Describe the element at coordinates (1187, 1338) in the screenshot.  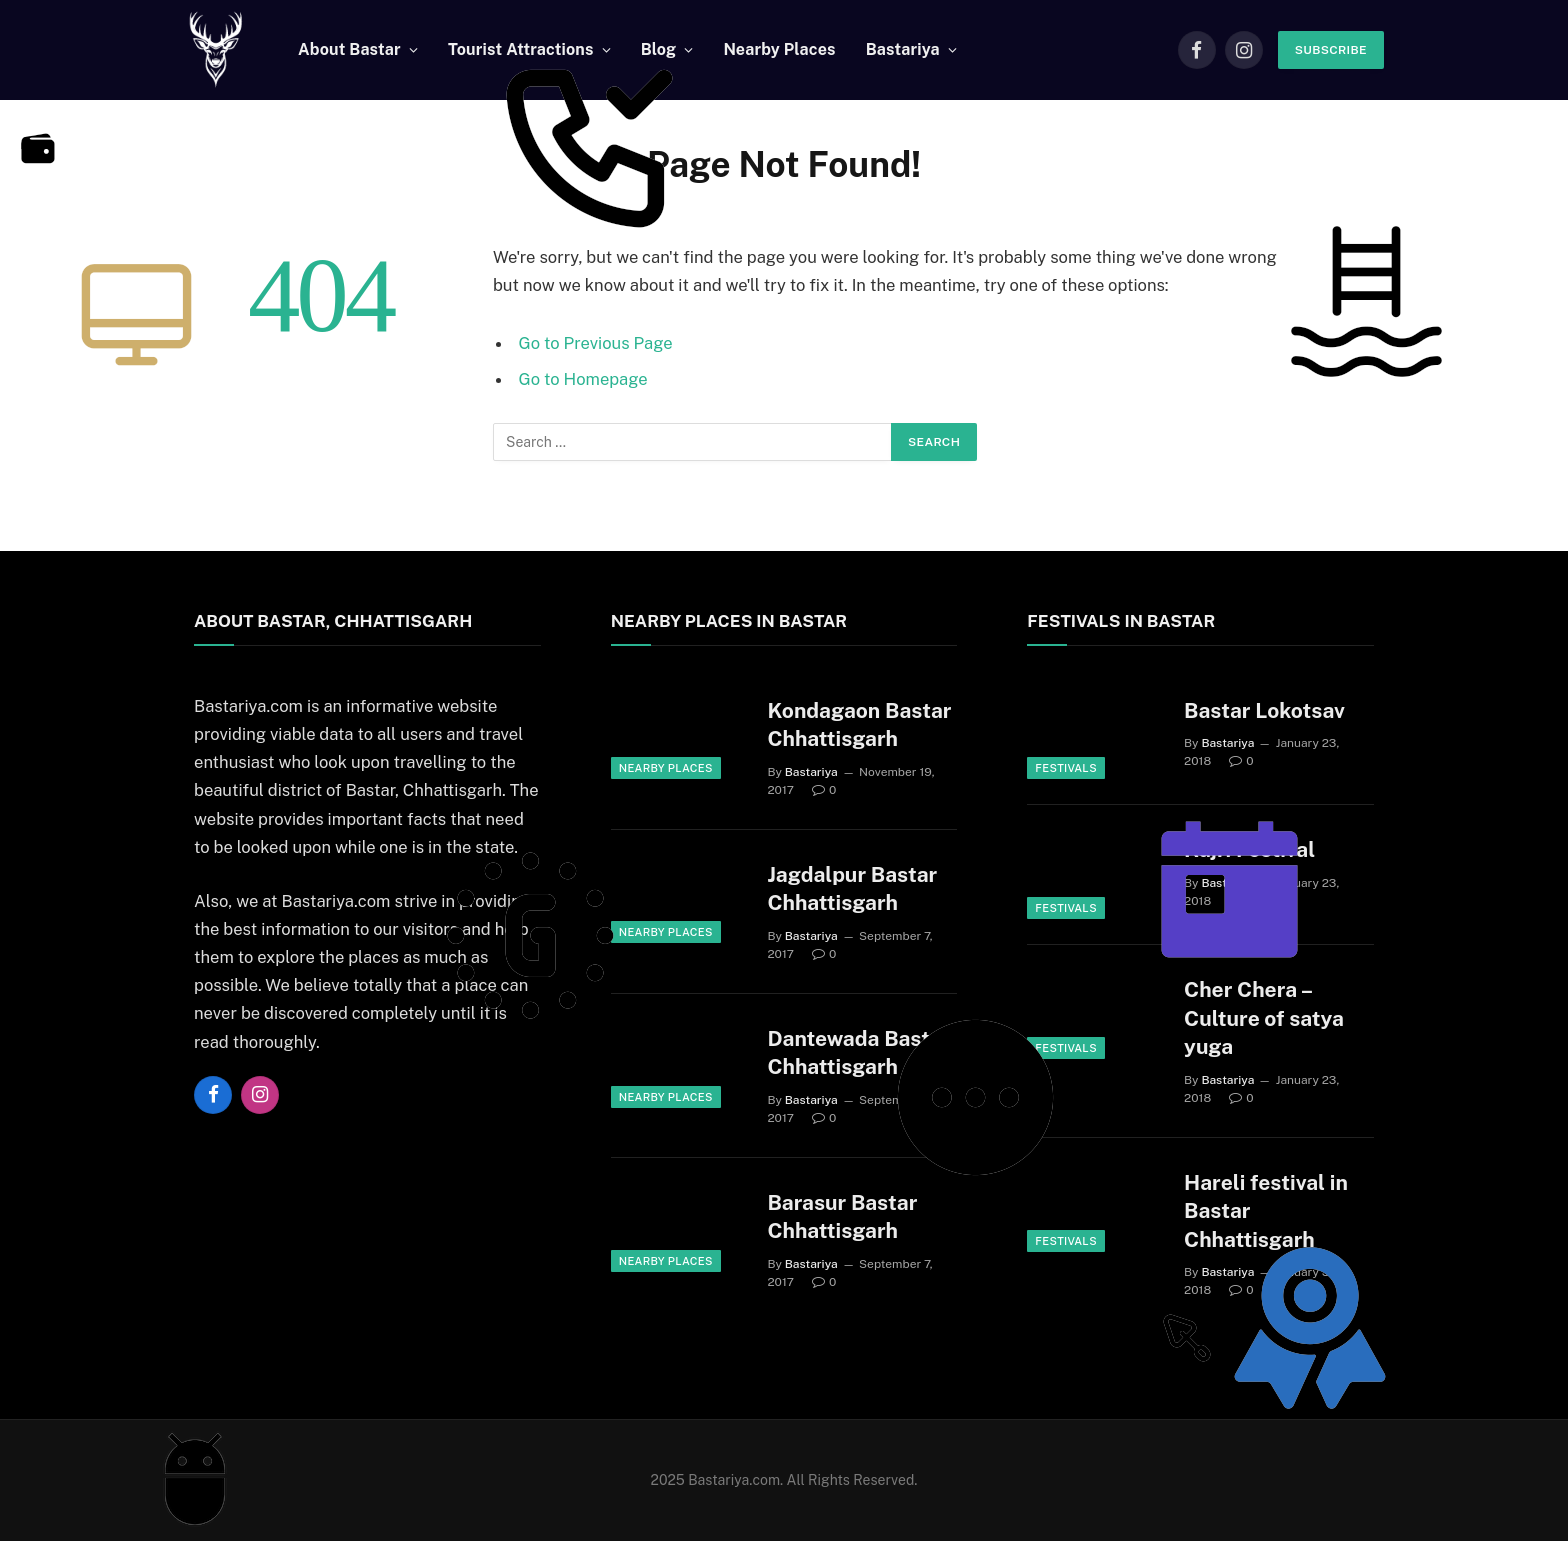
I see `access gardening or landscaping tools` at that location.